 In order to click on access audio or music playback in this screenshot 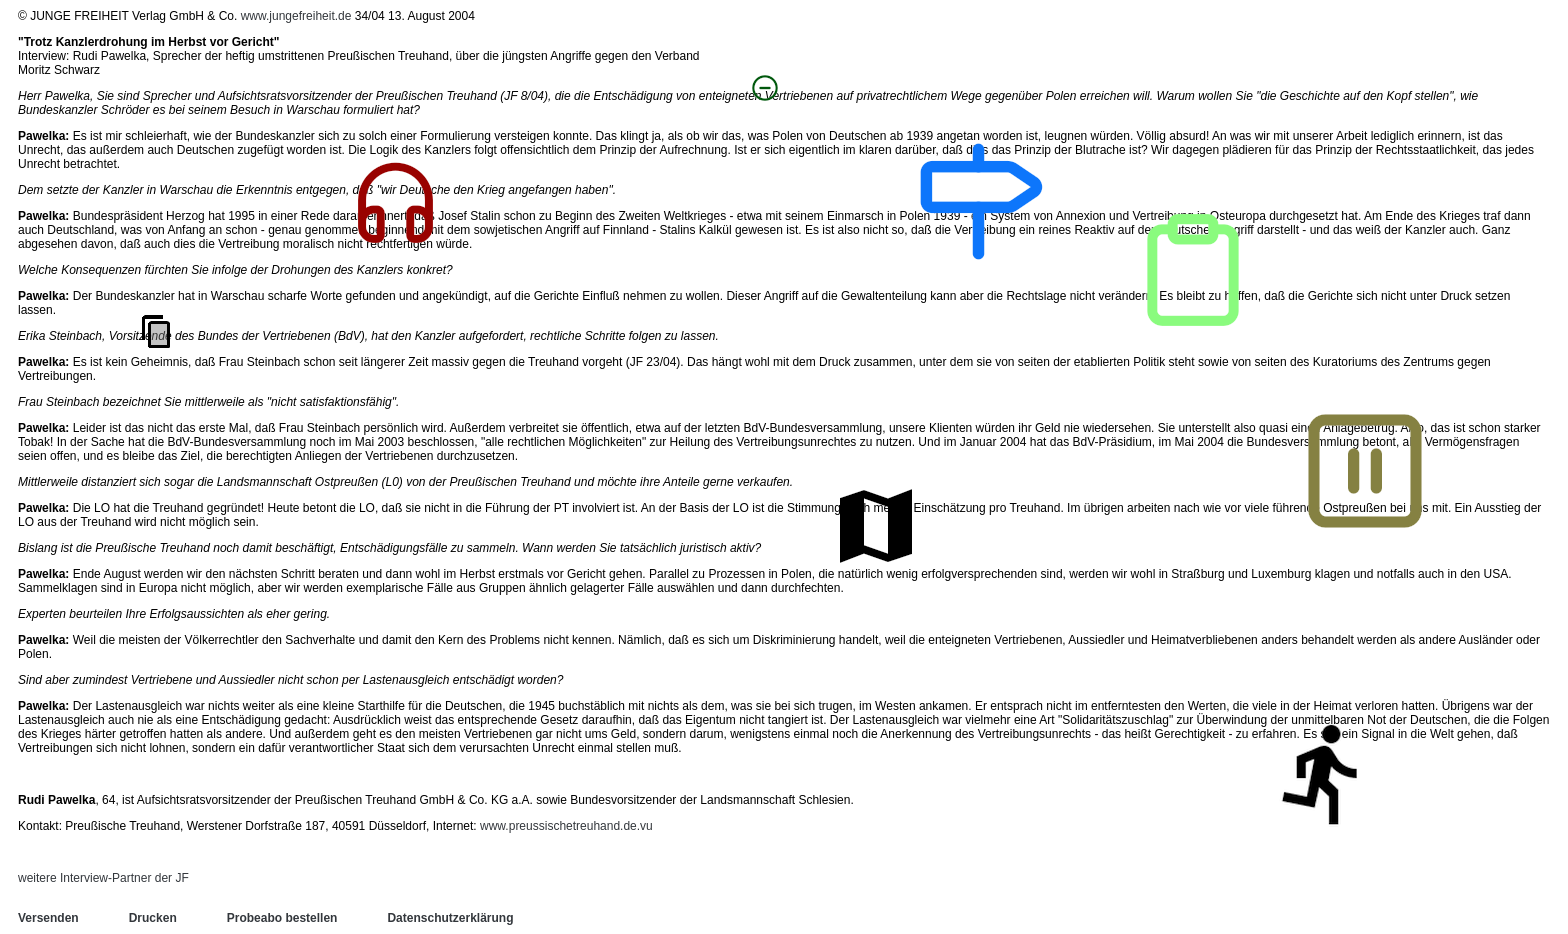, I will do `click(395, 205)`.